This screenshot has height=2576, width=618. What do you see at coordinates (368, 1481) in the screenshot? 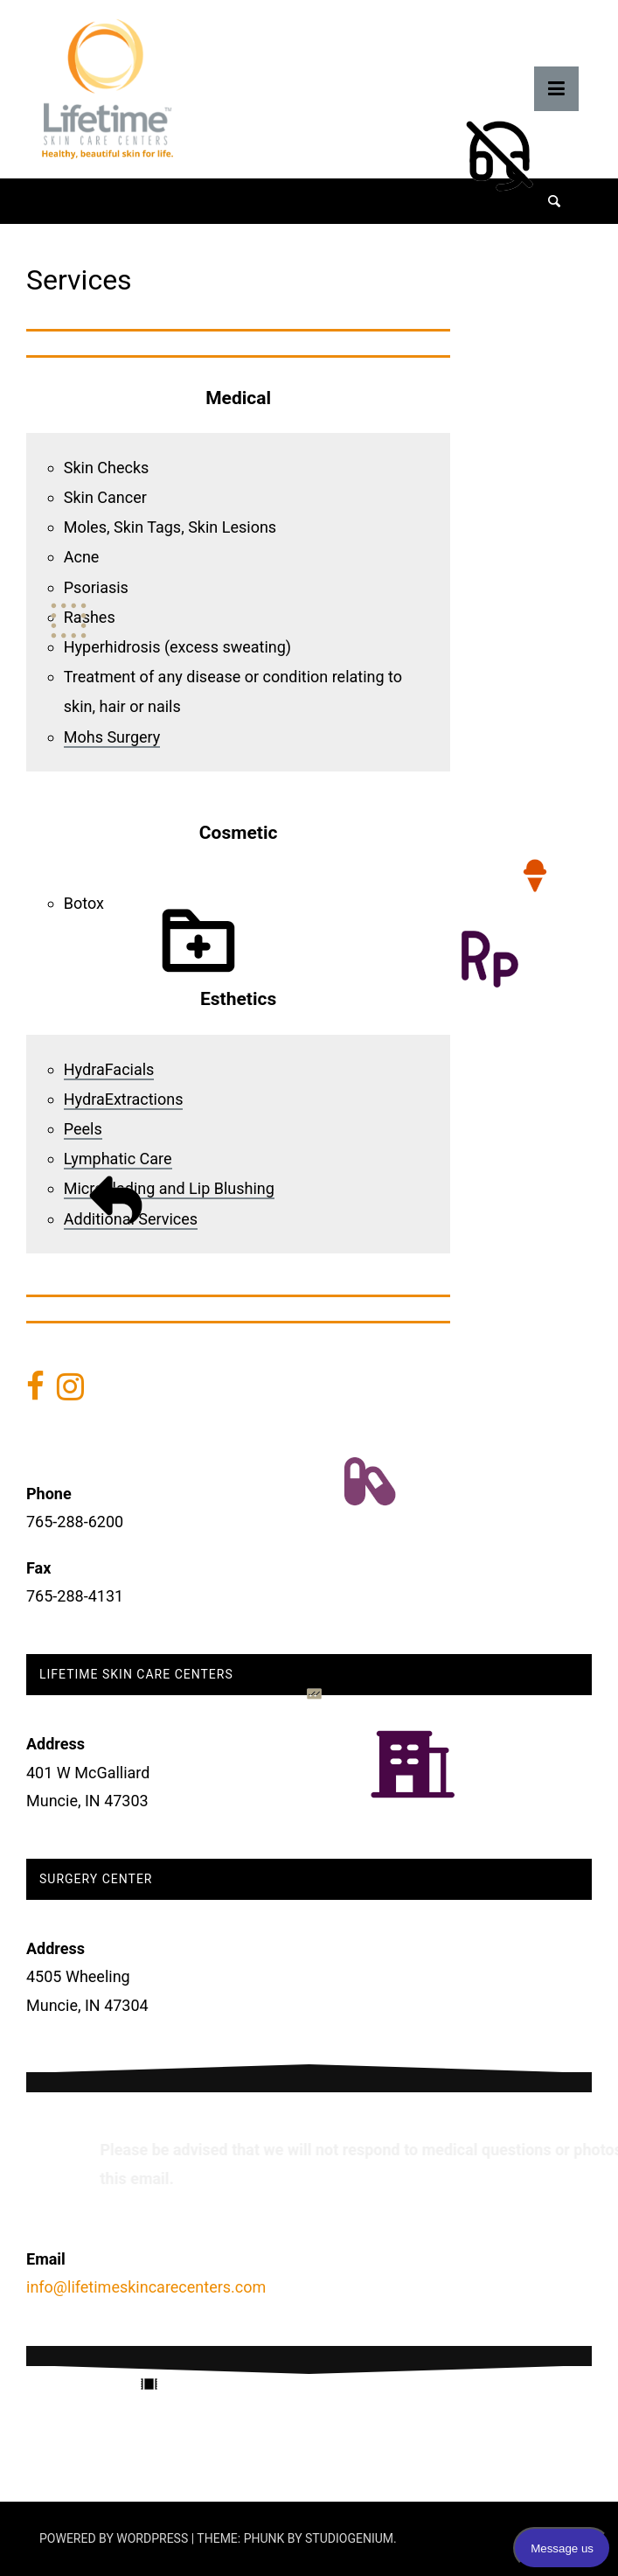
I see `access medication or pharmacy features` at bounding box center [368, 1481].